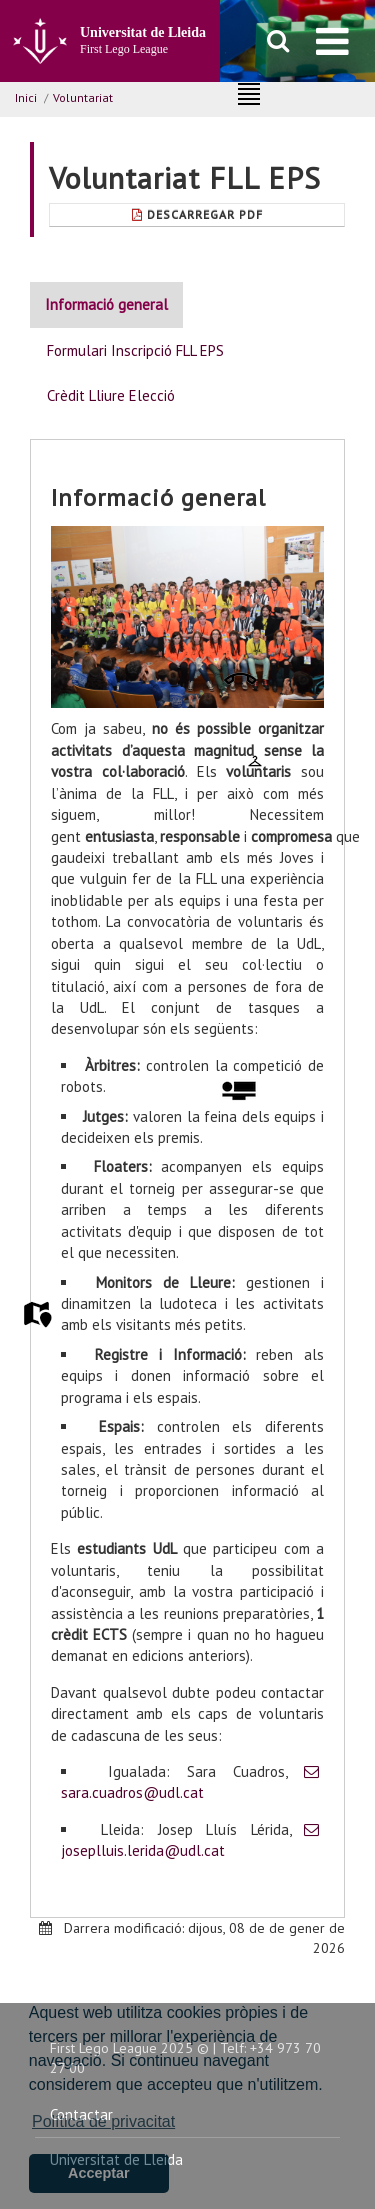  What do you see at coordinates (36, 1313) in the screenshot?
I see `view location on map` at bounding box center [36, 1313].